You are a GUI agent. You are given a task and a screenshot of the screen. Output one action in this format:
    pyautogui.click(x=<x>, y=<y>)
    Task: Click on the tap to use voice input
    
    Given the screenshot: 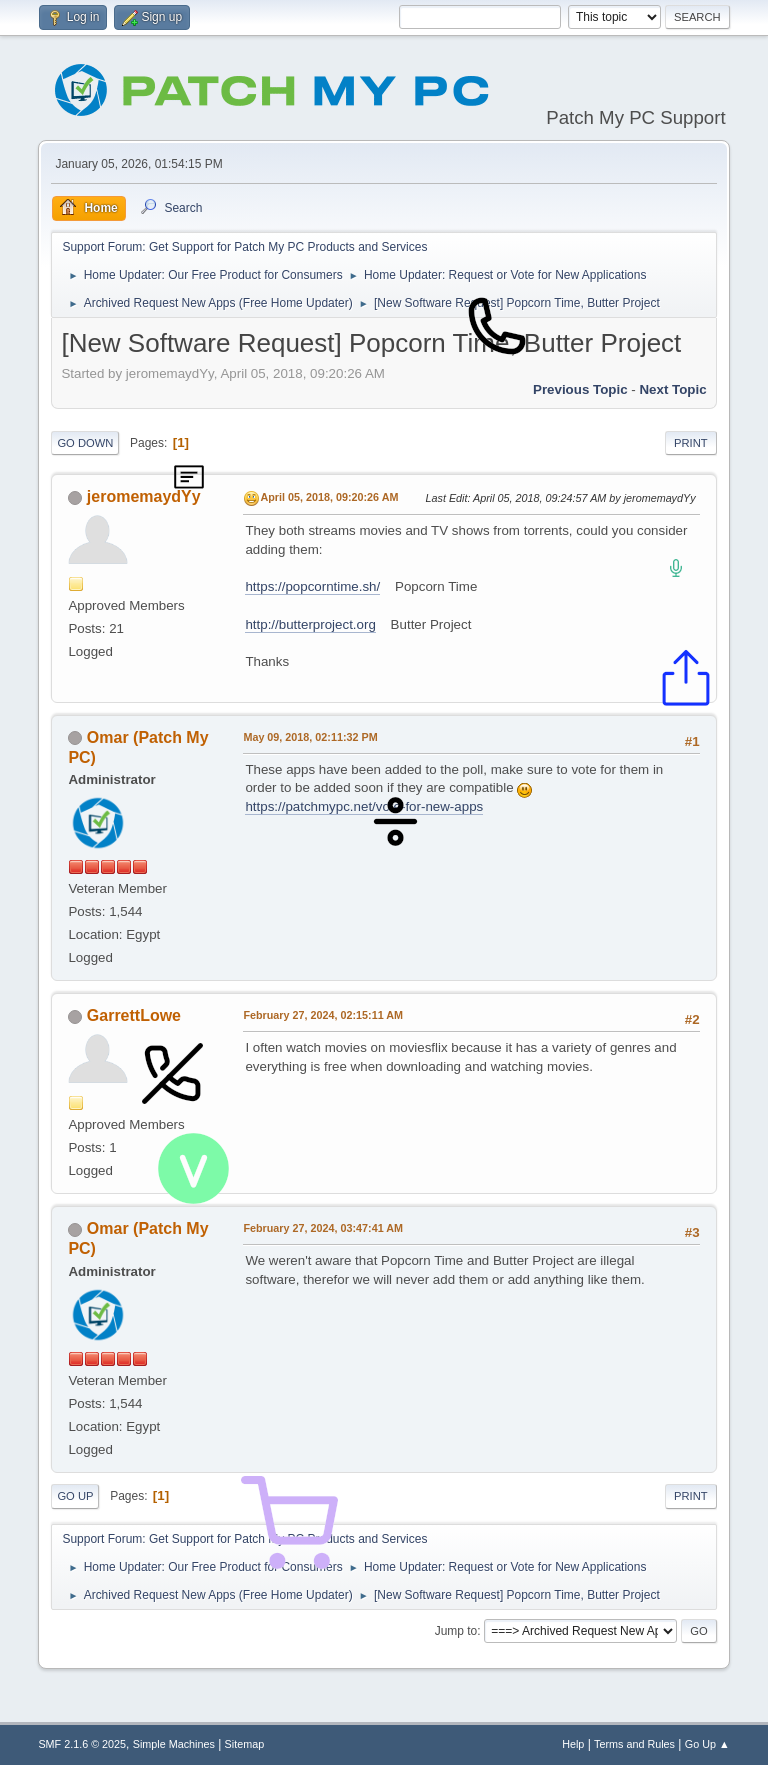 What is the action you would take?
    pyautogui.click(x=676, y=568)
    